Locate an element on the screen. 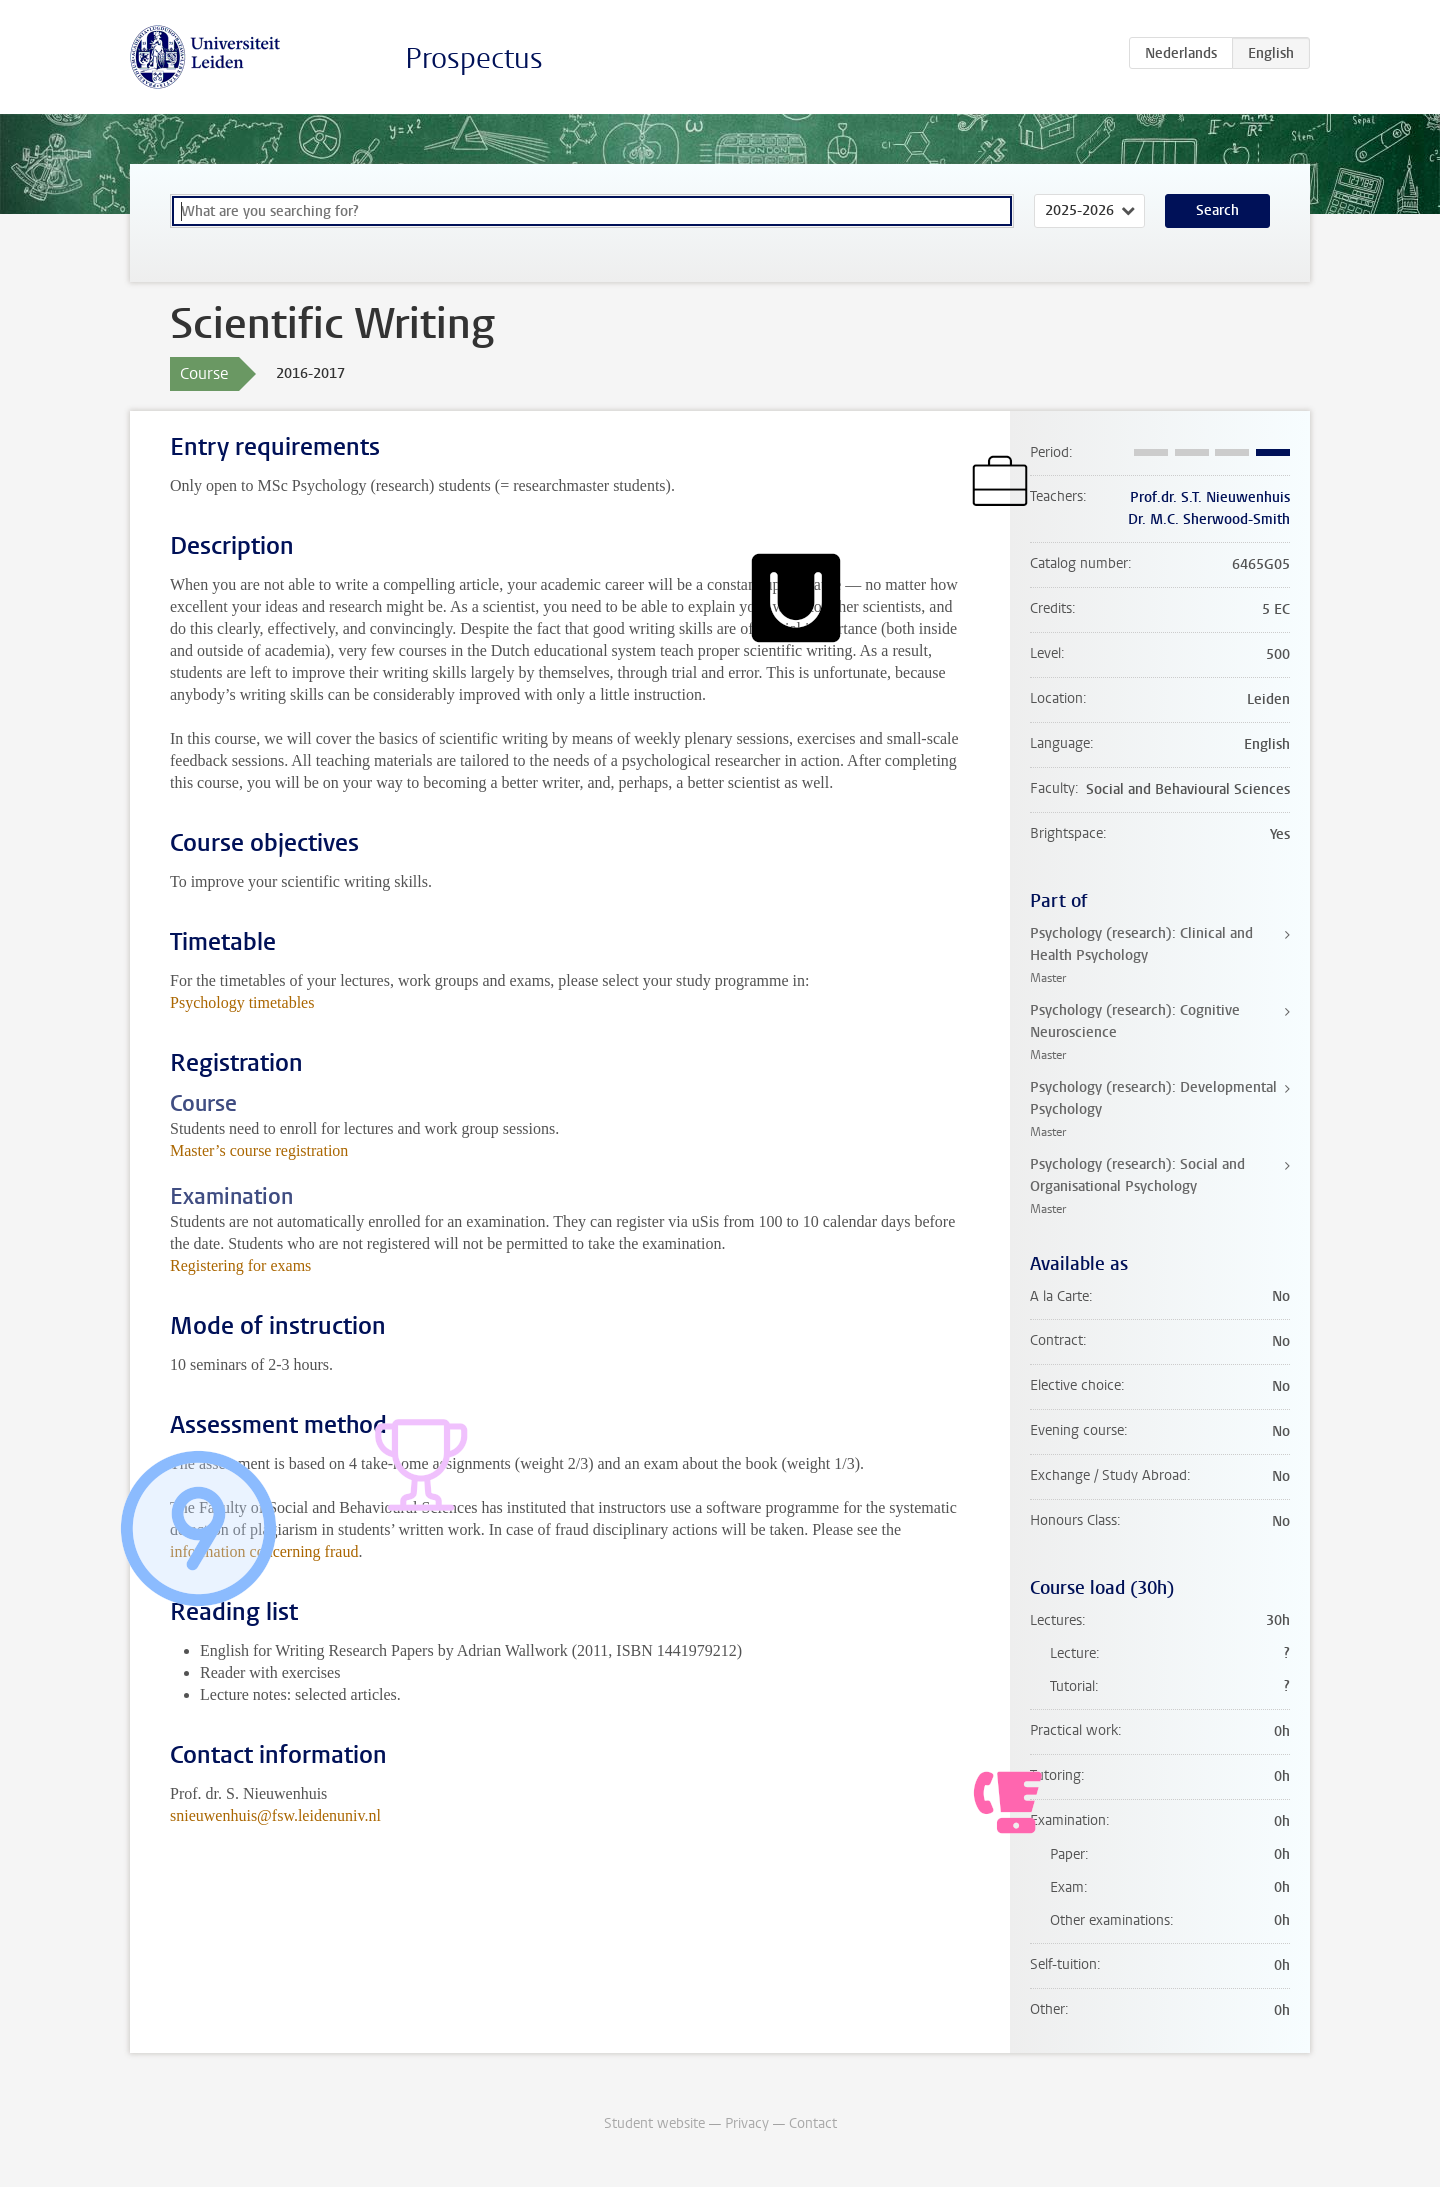 This screenshot has height=2187, width=1440. view achievements or awards is located at coordinates (421, 1465).